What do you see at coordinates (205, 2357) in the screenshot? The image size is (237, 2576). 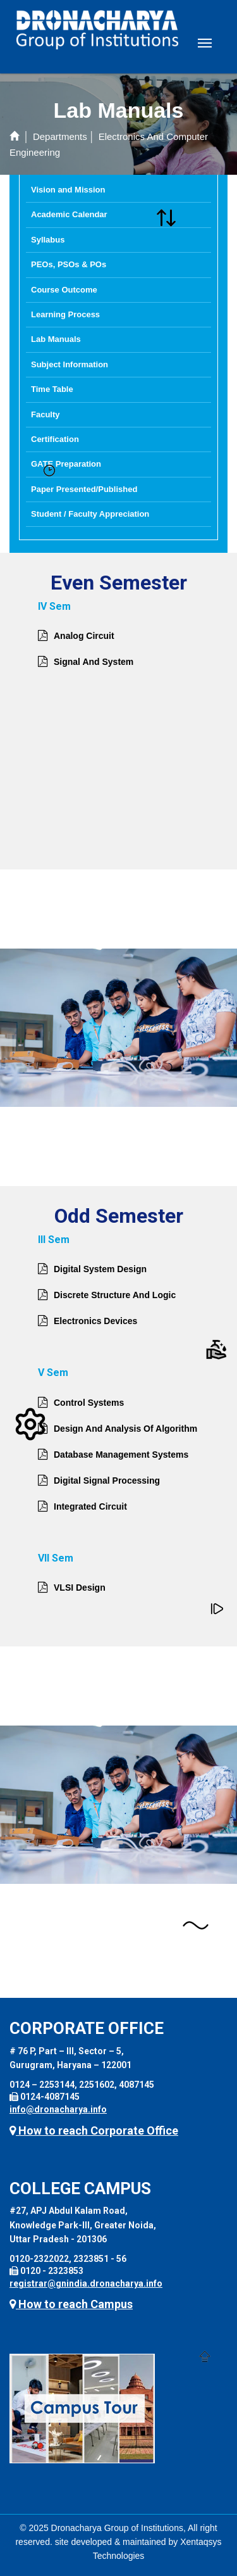 I see `upload file or content` at bounding box center [205, 2357].